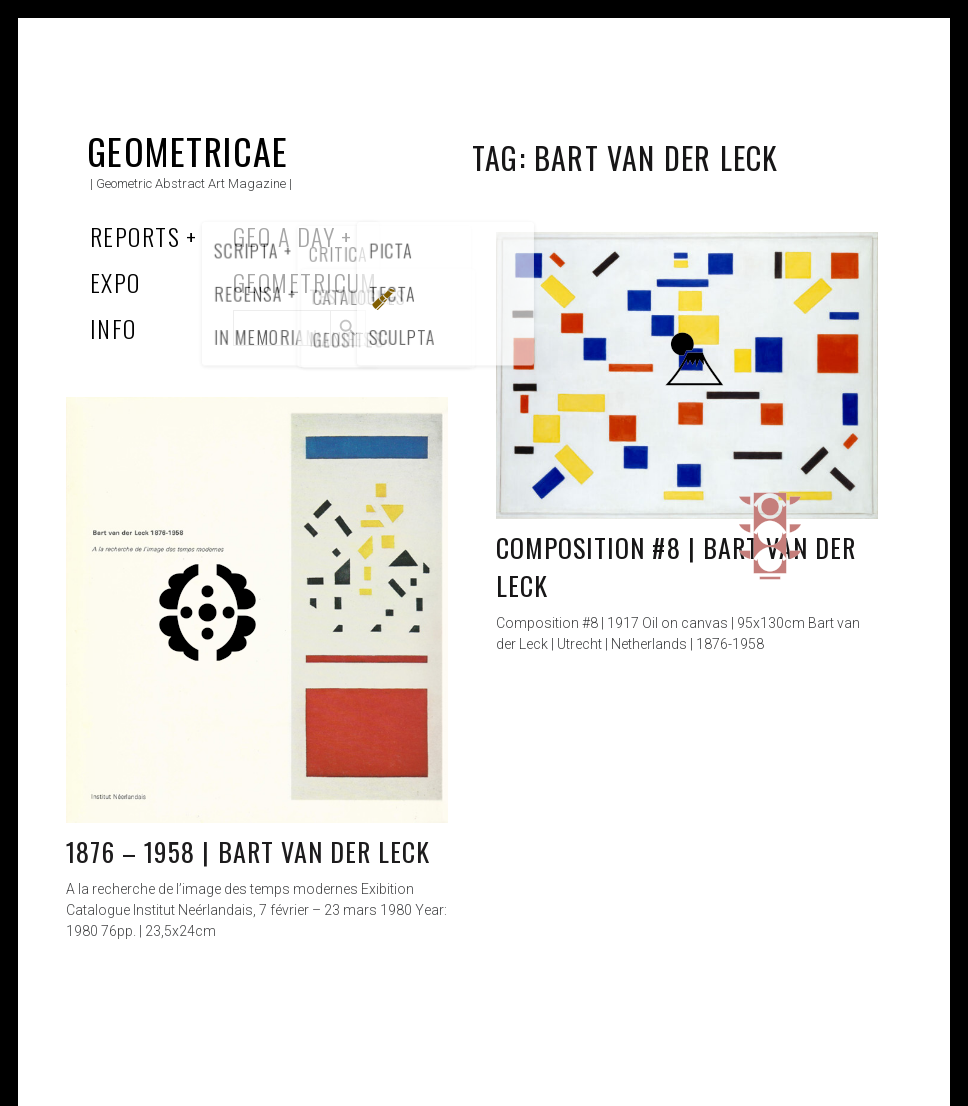 The width and height of the screenshot is (968, 1106). Describe the element at coordinates (383, 299) in the screenshot. I see `access makeup or beauty tools` at that location.